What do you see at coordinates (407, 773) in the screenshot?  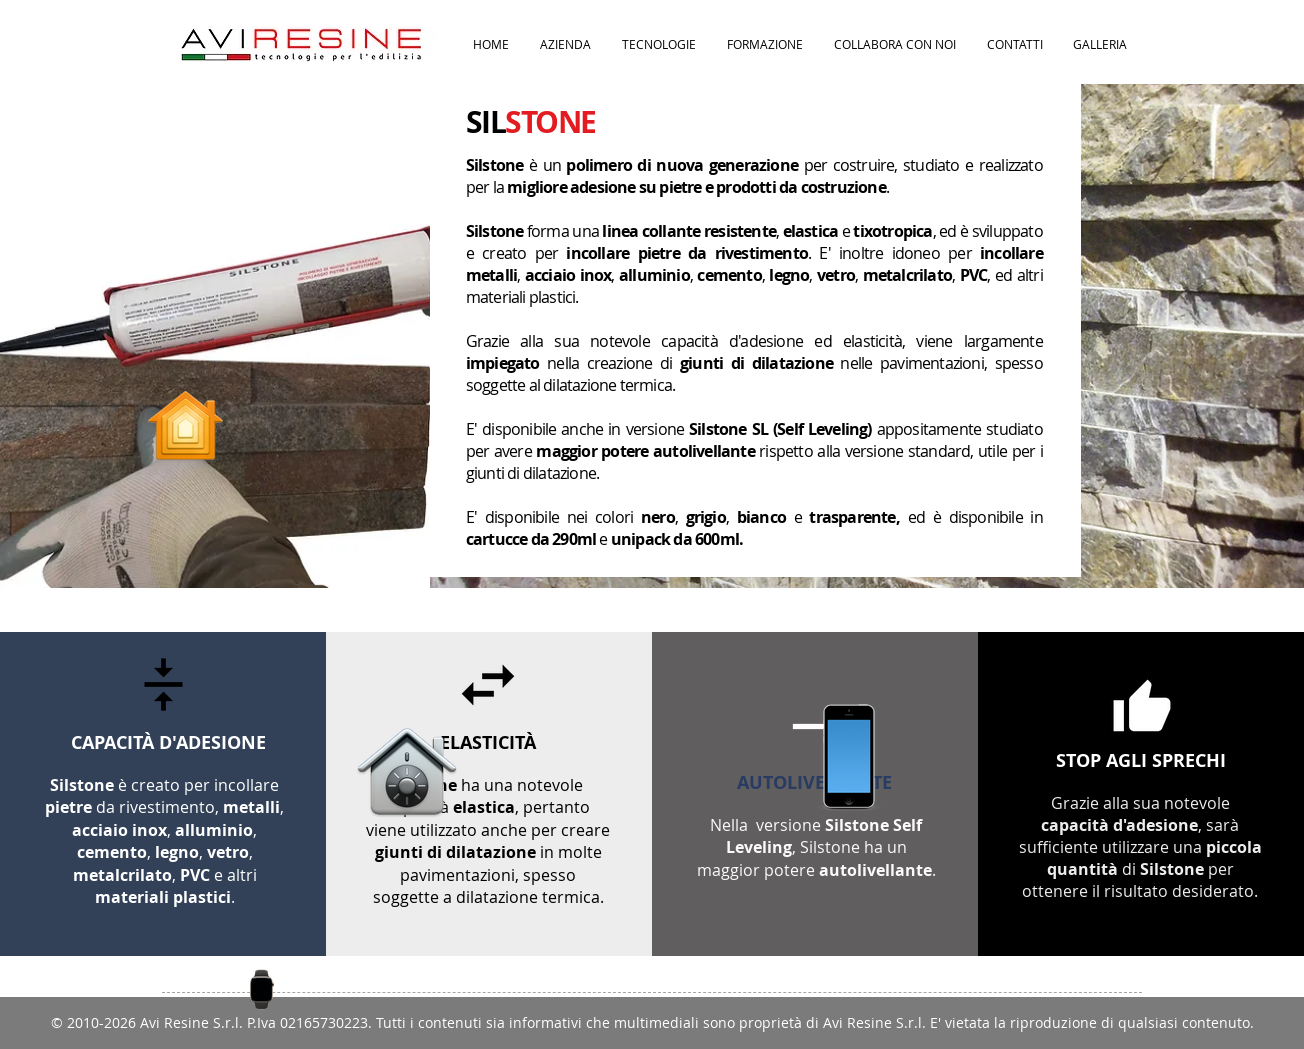 I see `system alert for kernel extension approval` at bounding box center [407, 773].